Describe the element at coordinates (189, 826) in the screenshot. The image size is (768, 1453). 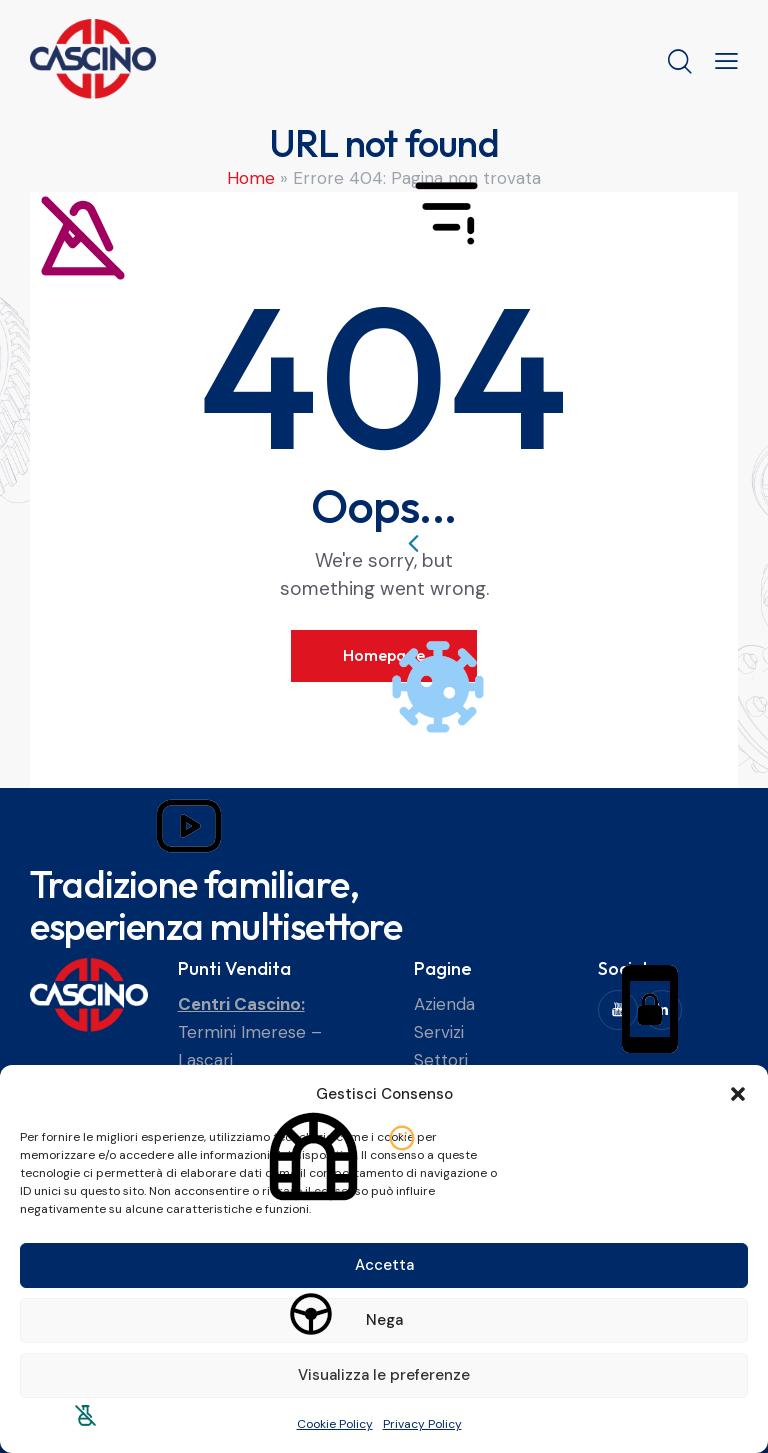
I see `open YouTube app` at that location.